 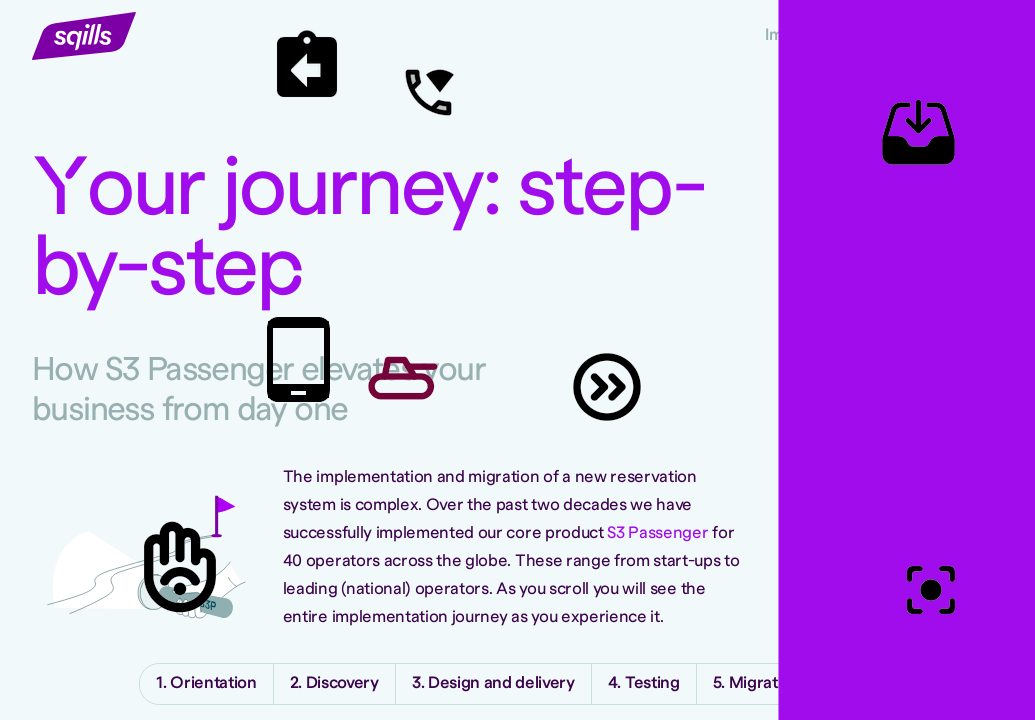 What do you see at coordinates (404, 376) in the screenshot?
I see `military or defense-related feature` at bounding box center [404, 376].